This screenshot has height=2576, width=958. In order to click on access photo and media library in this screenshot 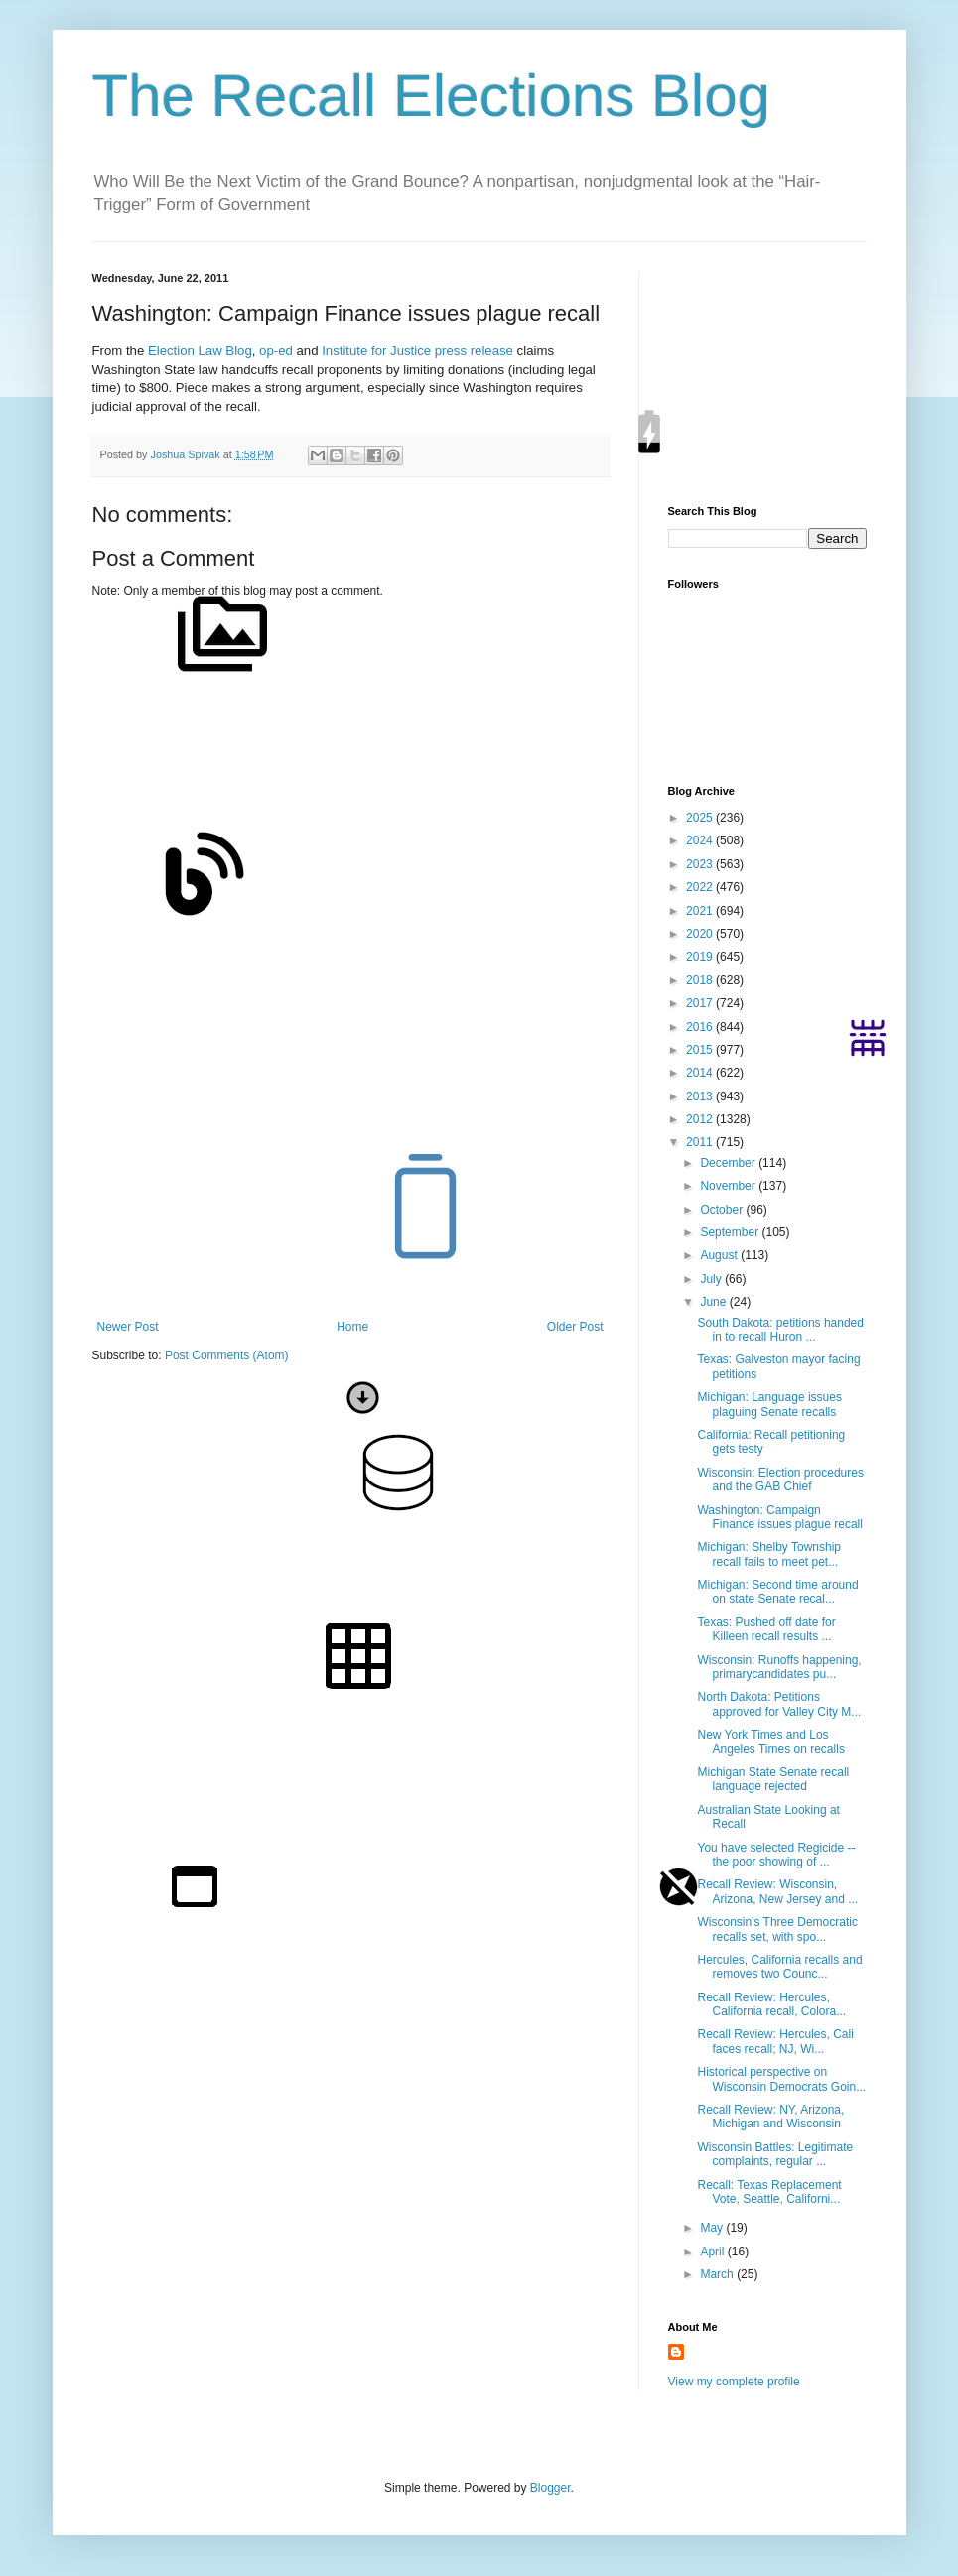, I will do `click(222, 634)`.